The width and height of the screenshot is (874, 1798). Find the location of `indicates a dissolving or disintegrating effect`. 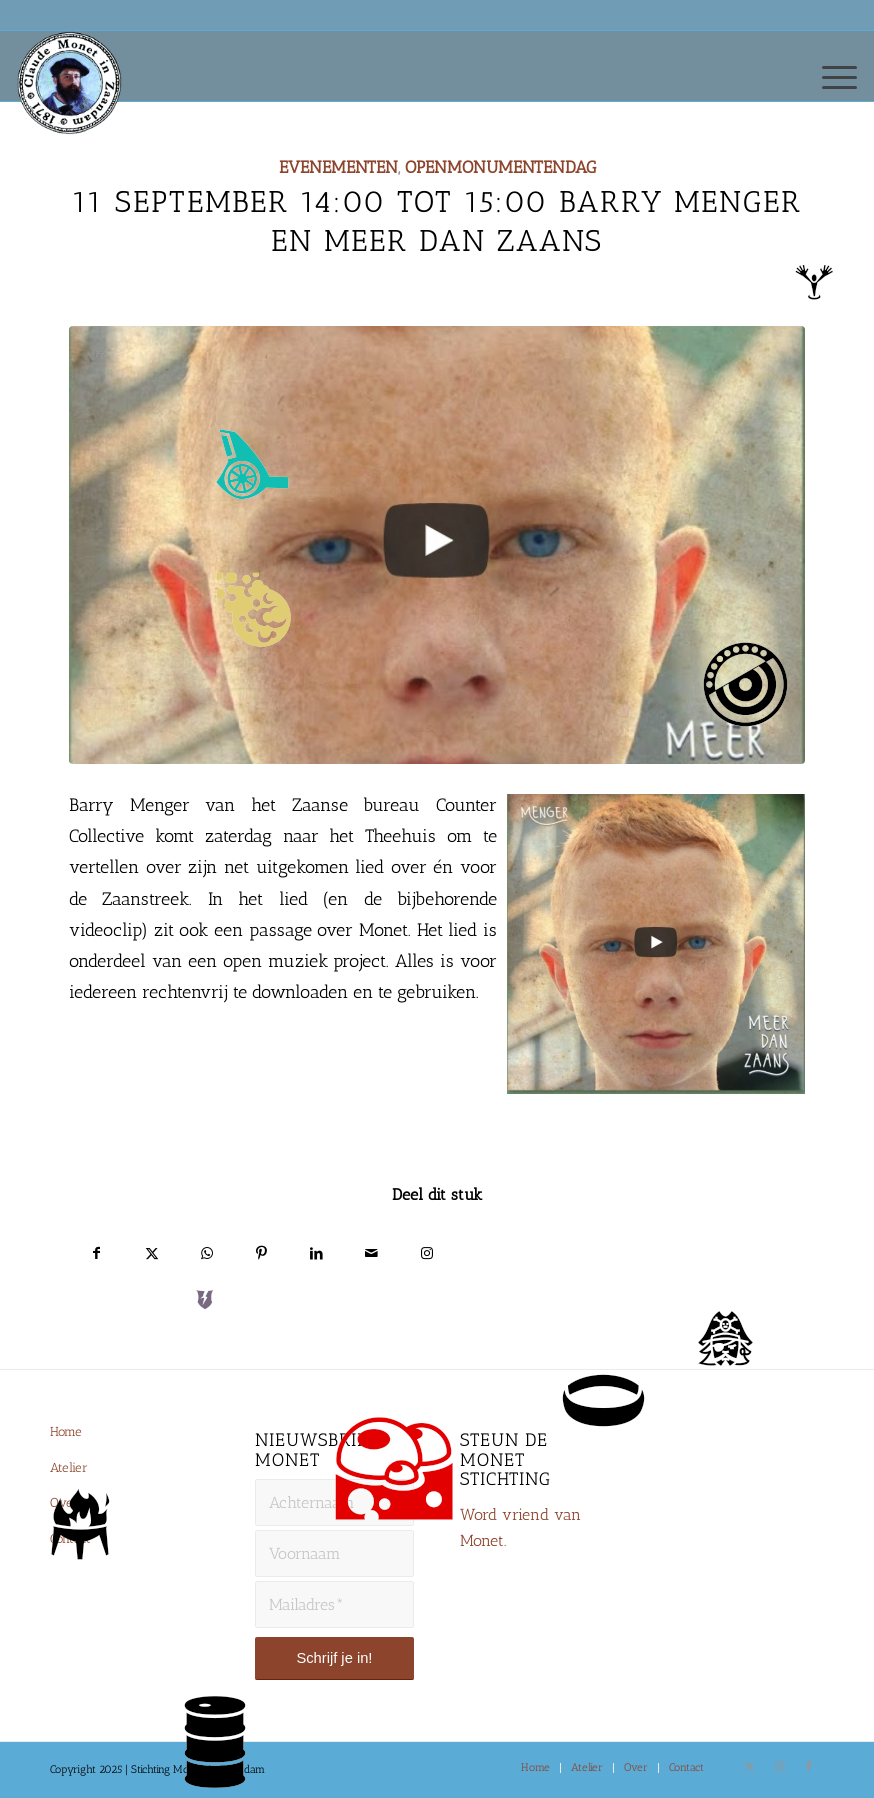

indicates a dissolving or disintegrating effect is located at coordinates (254, 610).